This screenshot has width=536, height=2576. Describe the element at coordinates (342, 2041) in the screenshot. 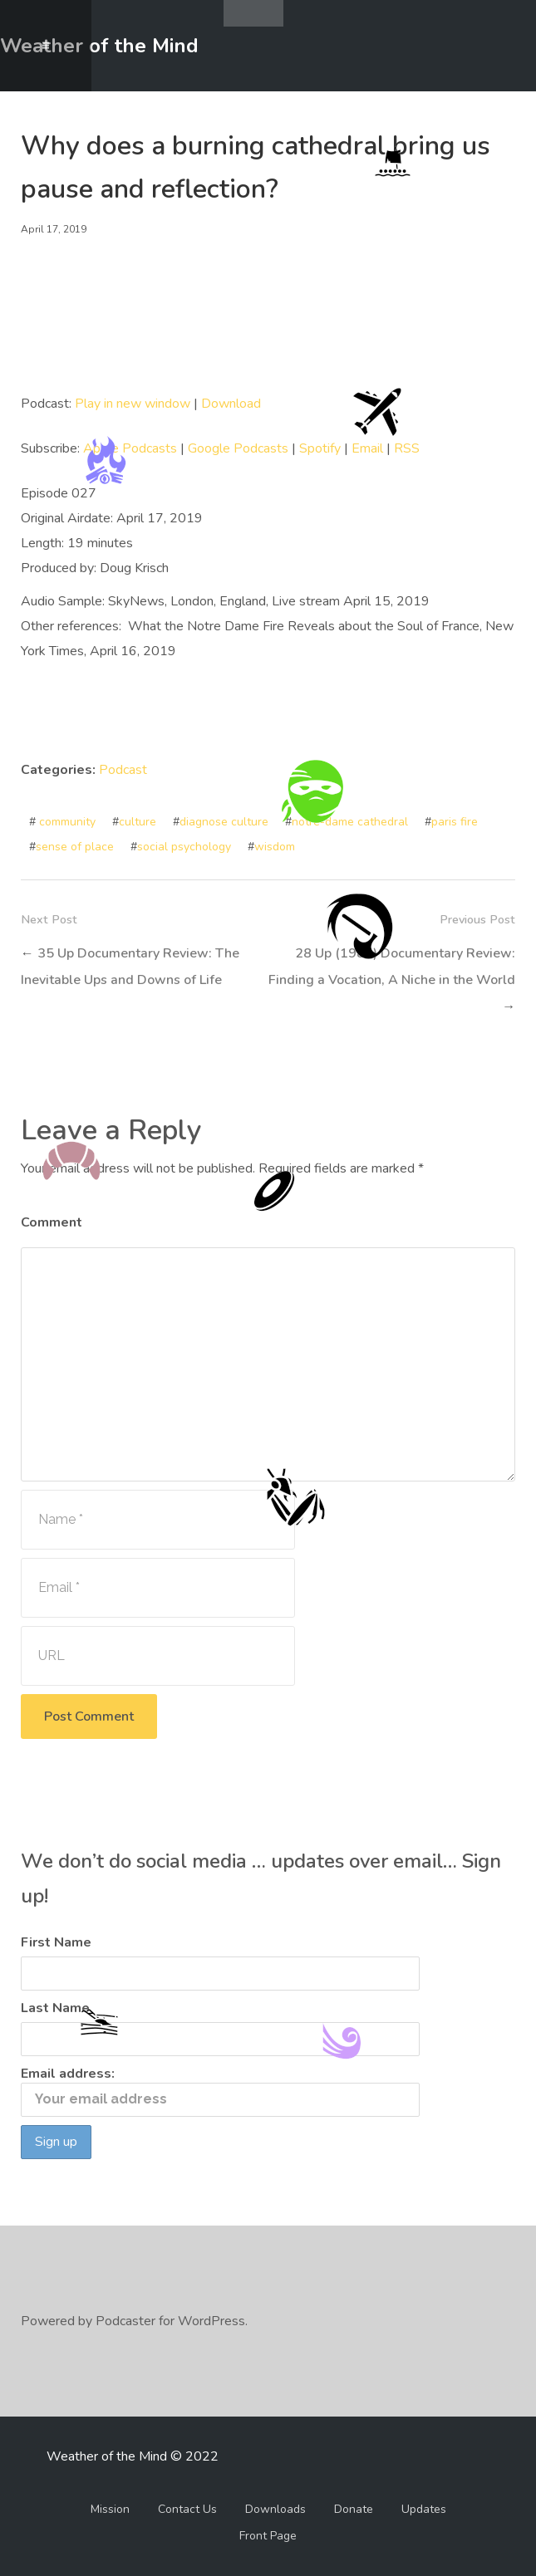

I see `indicates wind or air element in a game` at that location.